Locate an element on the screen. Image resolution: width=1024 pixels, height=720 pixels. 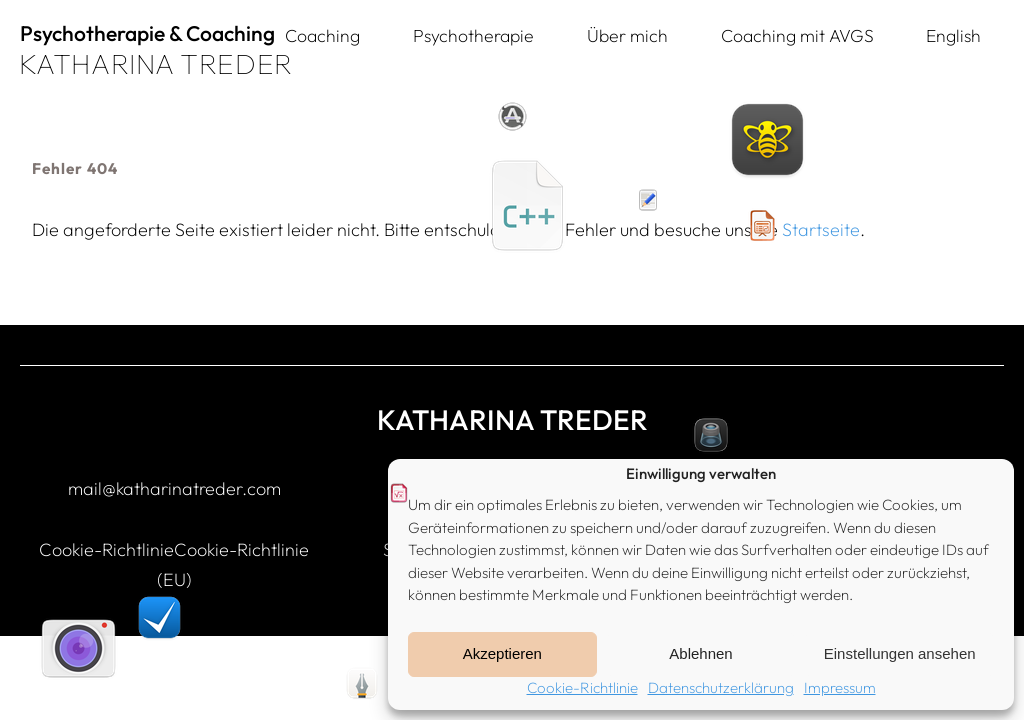
open a presentation template file is located at coordinates (762, 225).